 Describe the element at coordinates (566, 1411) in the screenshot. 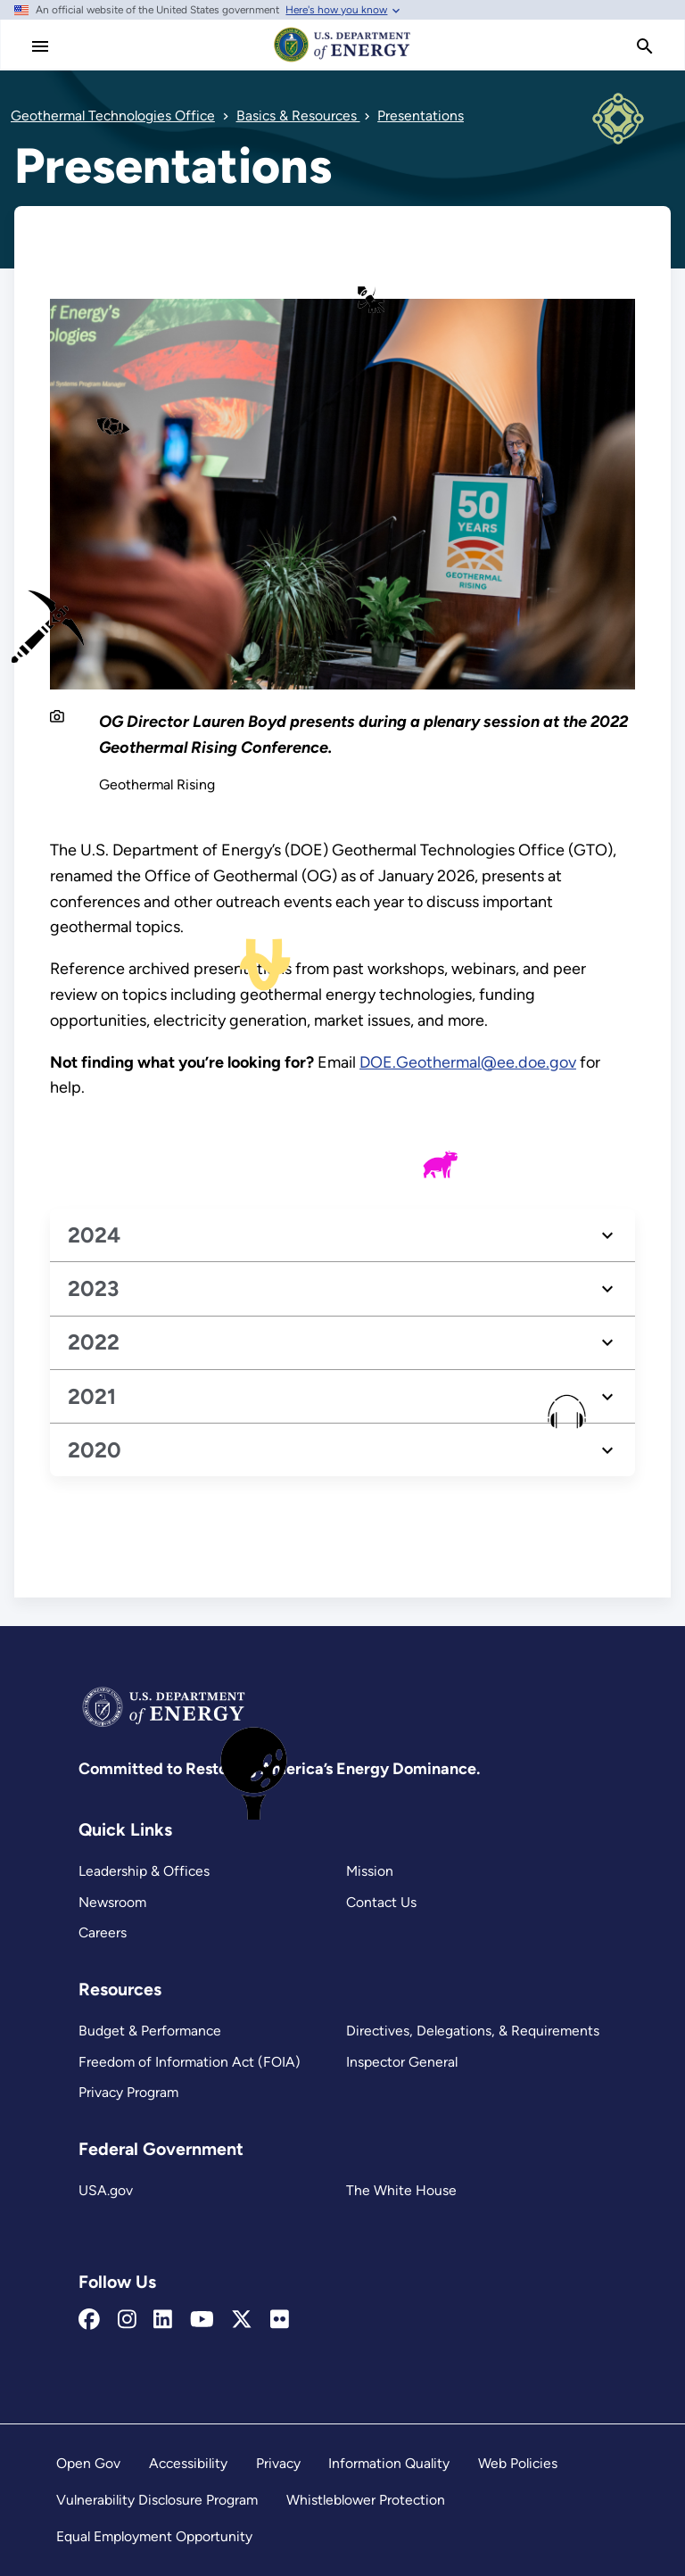

I see `listen to audio or music` at that location.